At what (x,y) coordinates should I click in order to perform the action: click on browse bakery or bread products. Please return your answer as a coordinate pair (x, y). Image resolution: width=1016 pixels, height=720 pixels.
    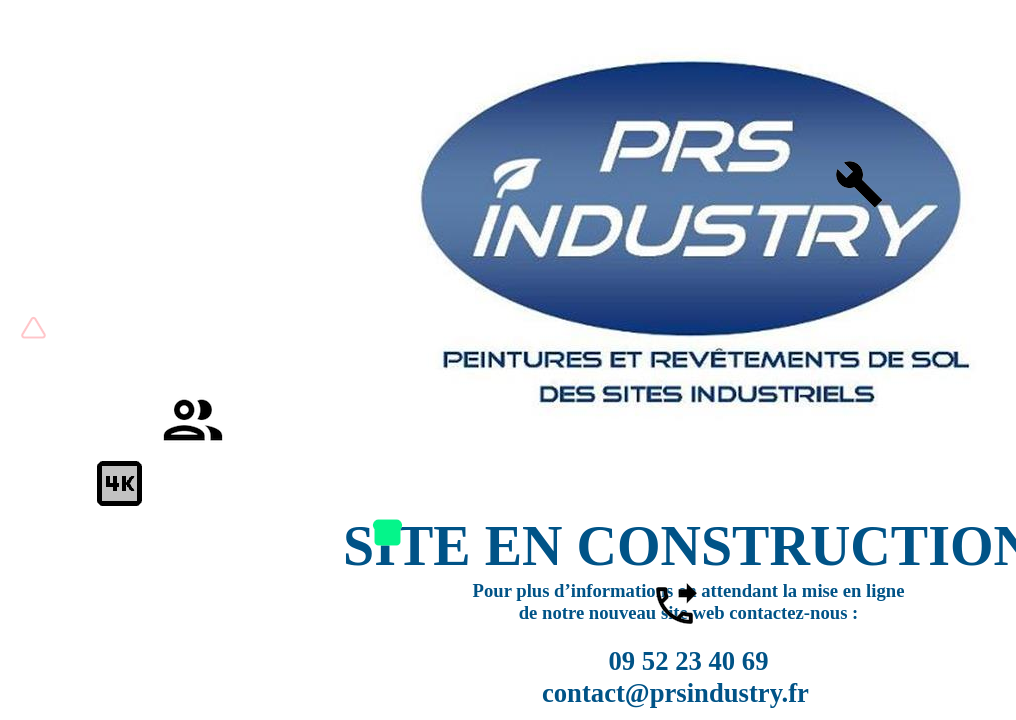
    Looking at the image, I should click on (387, 532).